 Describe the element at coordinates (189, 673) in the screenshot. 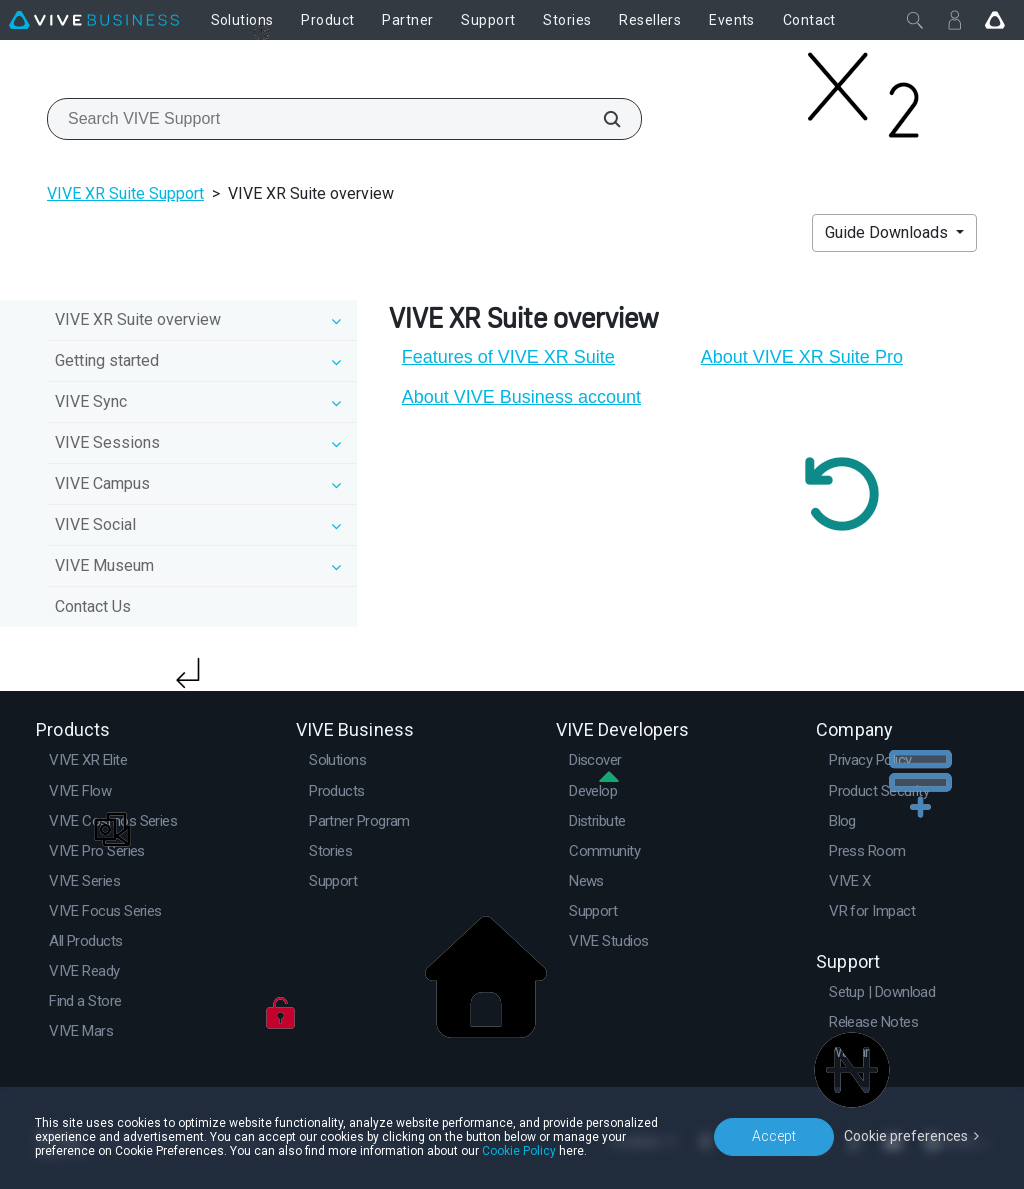

I see `go back or return to previous step` at that location.